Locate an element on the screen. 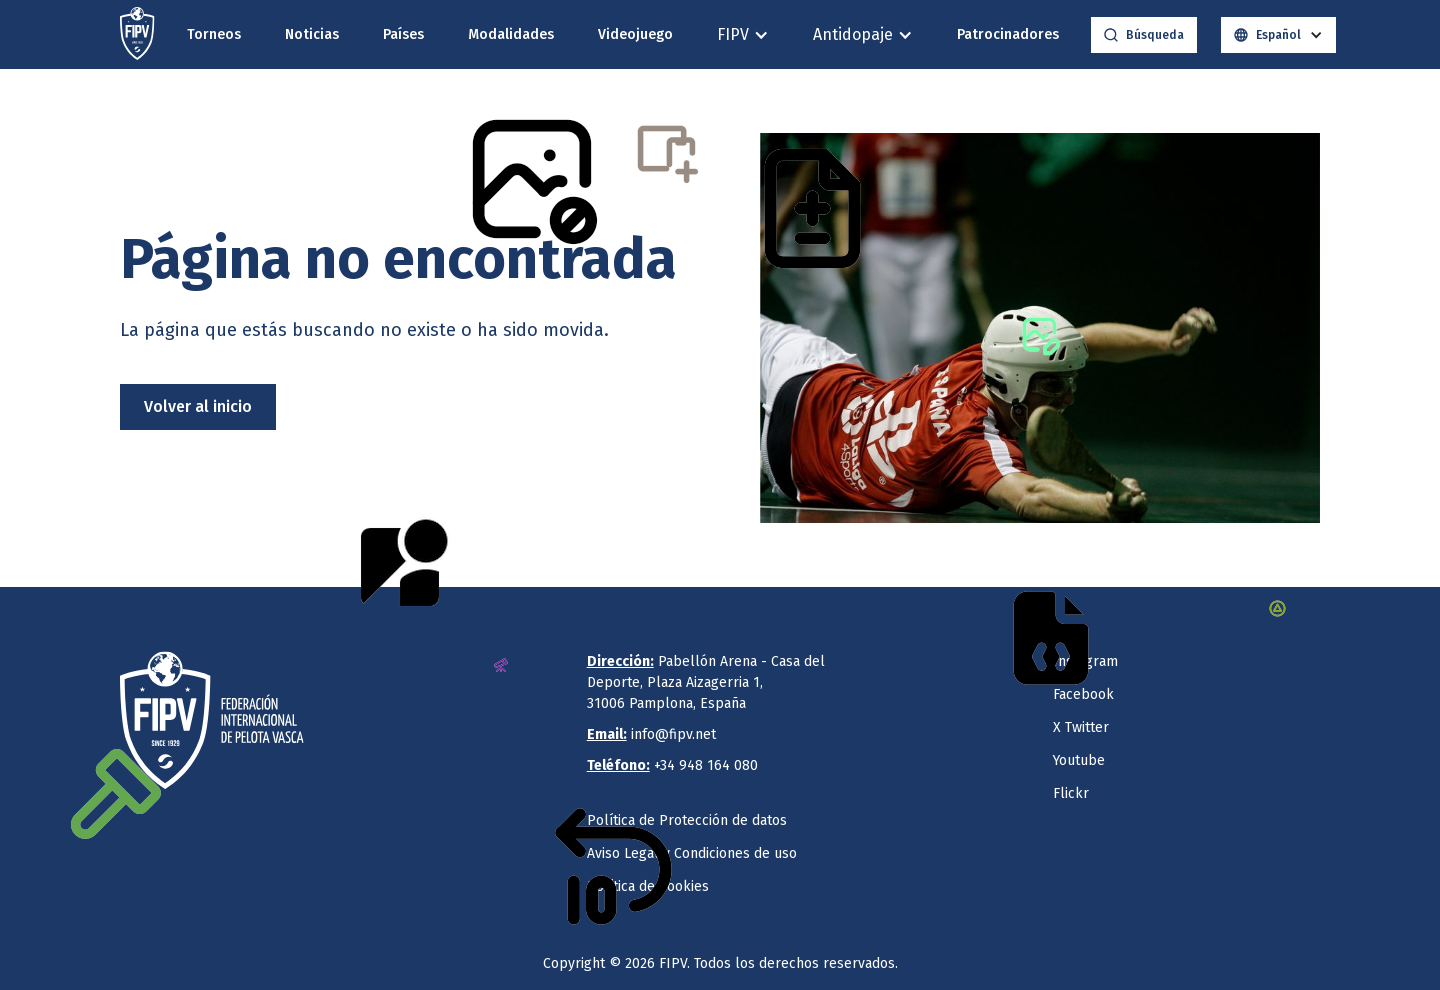 This screenshot has height=990, width=1440. skip backward 10 seconds is located at coordinates (610, 869).